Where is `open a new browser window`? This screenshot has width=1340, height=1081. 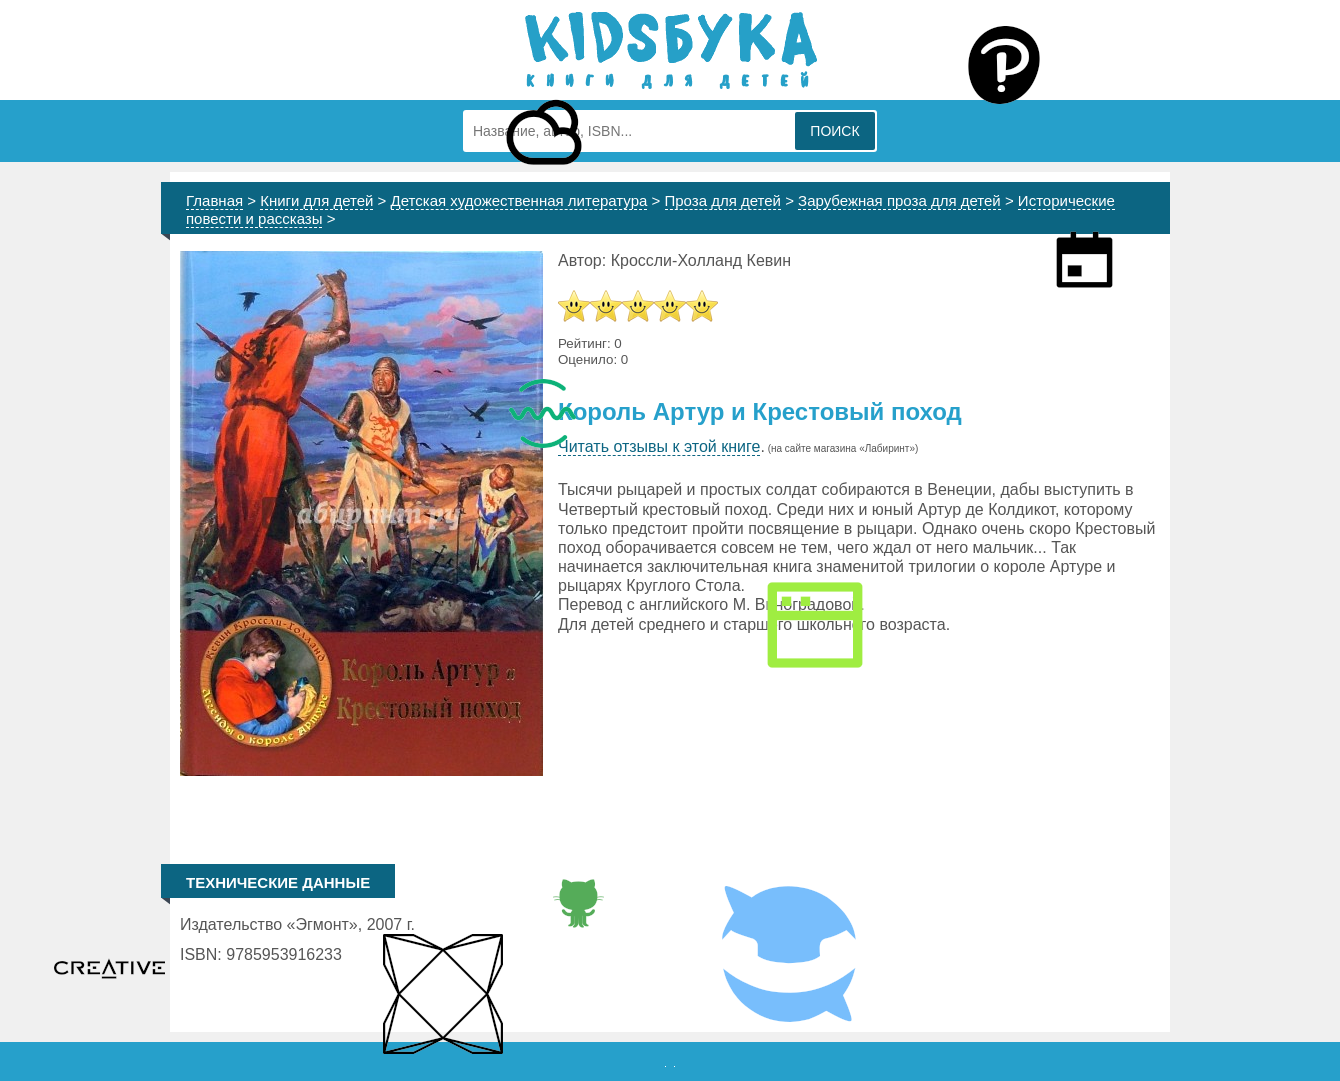 open a new browser window is located at coordinates (815, 625).